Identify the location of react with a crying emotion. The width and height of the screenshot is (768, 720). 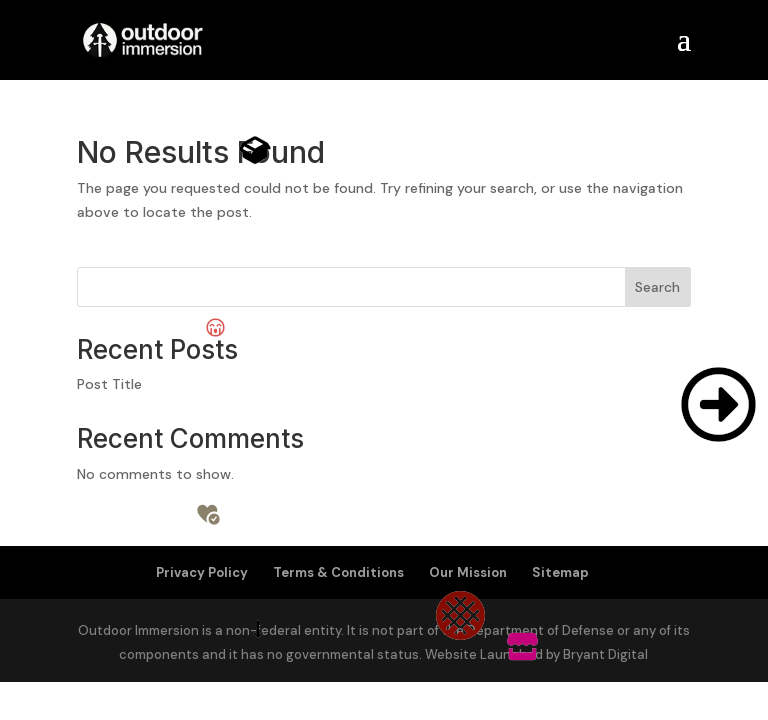
(215, 327).